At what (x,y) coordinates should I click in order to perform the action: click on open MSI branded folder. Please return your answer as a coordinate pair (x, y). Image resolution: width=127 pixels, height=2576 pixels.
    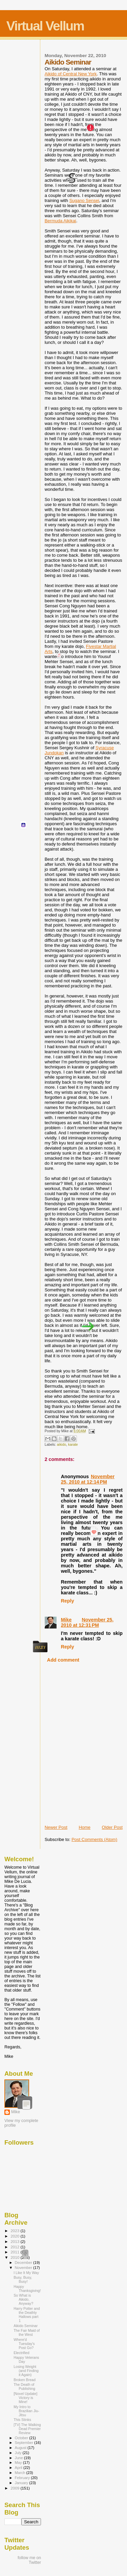
    Looking at the image, I should click on (40, 1647).